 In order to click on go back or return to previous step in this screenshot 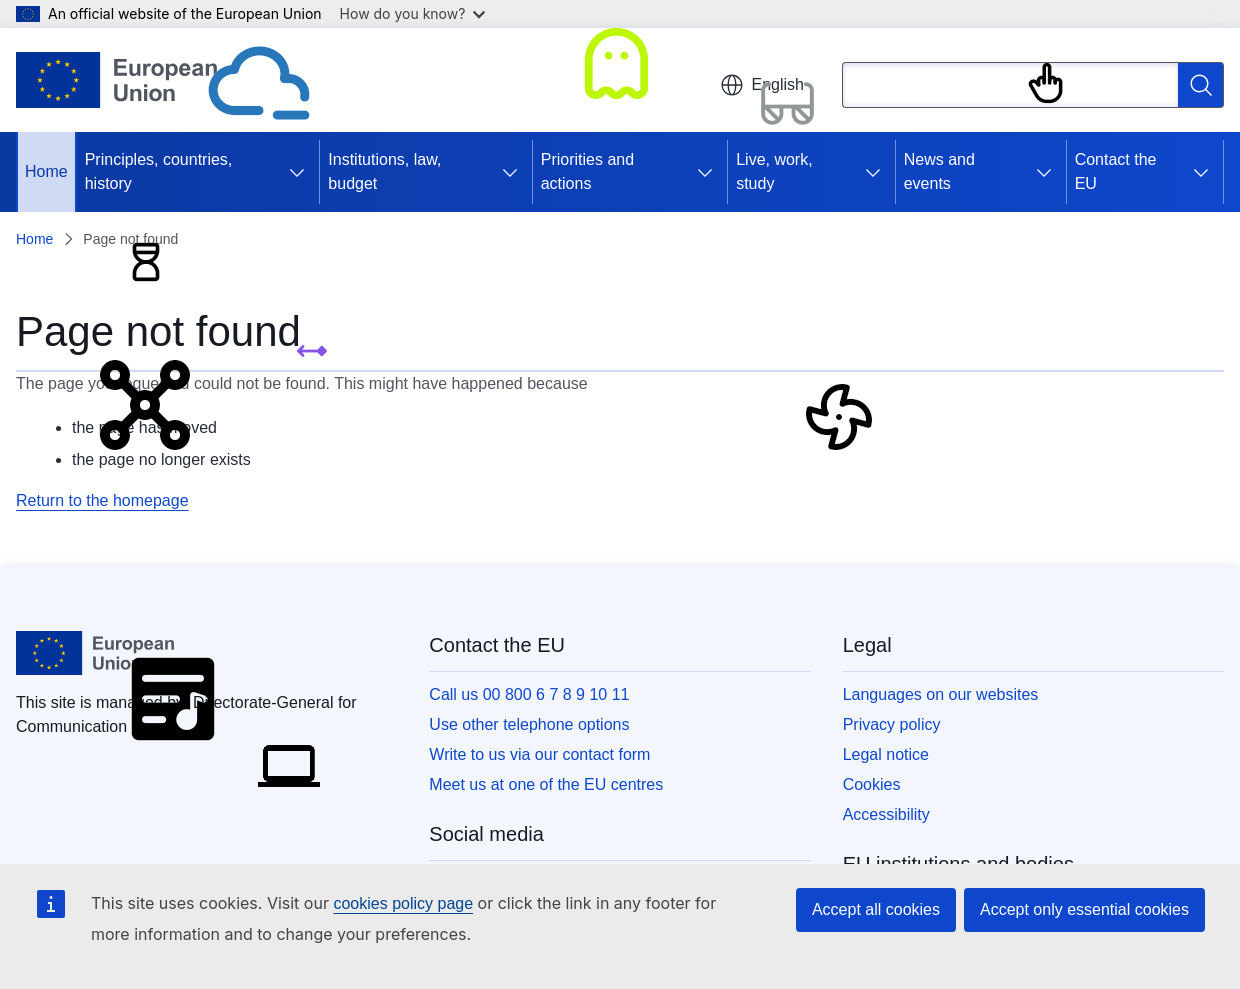, I will do `click(312, 351)`.